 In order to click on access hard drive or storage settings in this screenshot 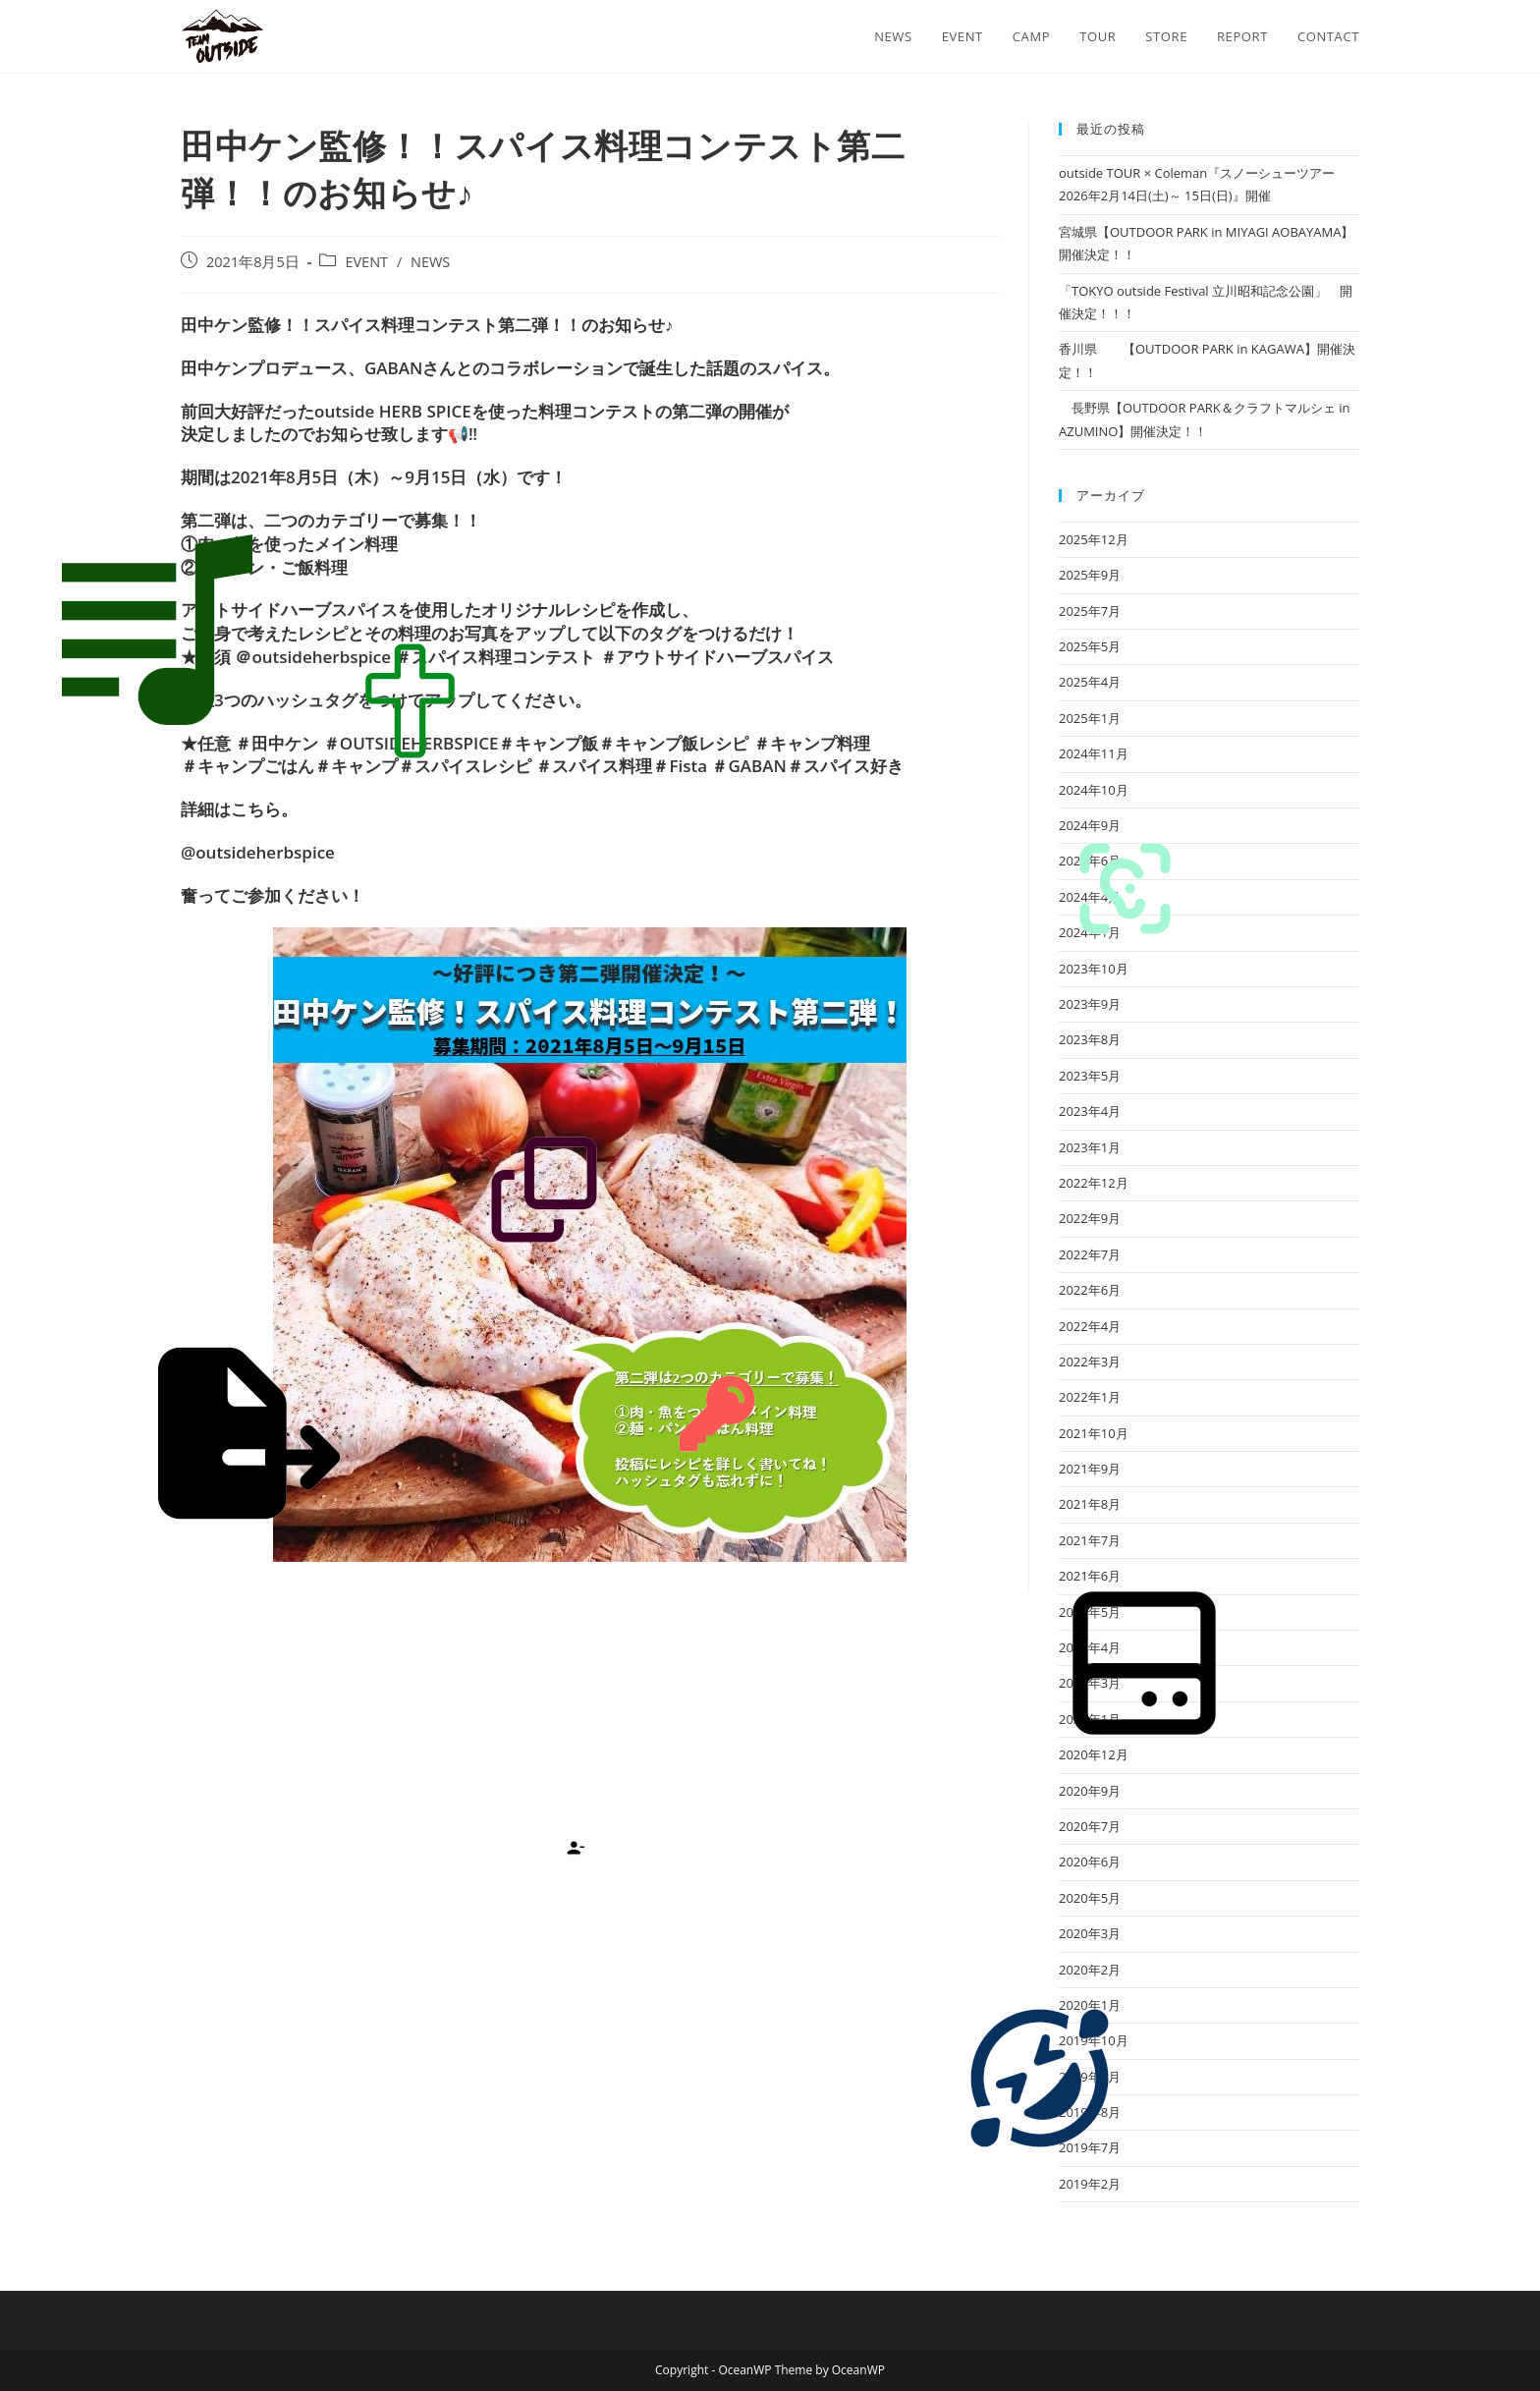, I will do `click(1144, 1663)`.